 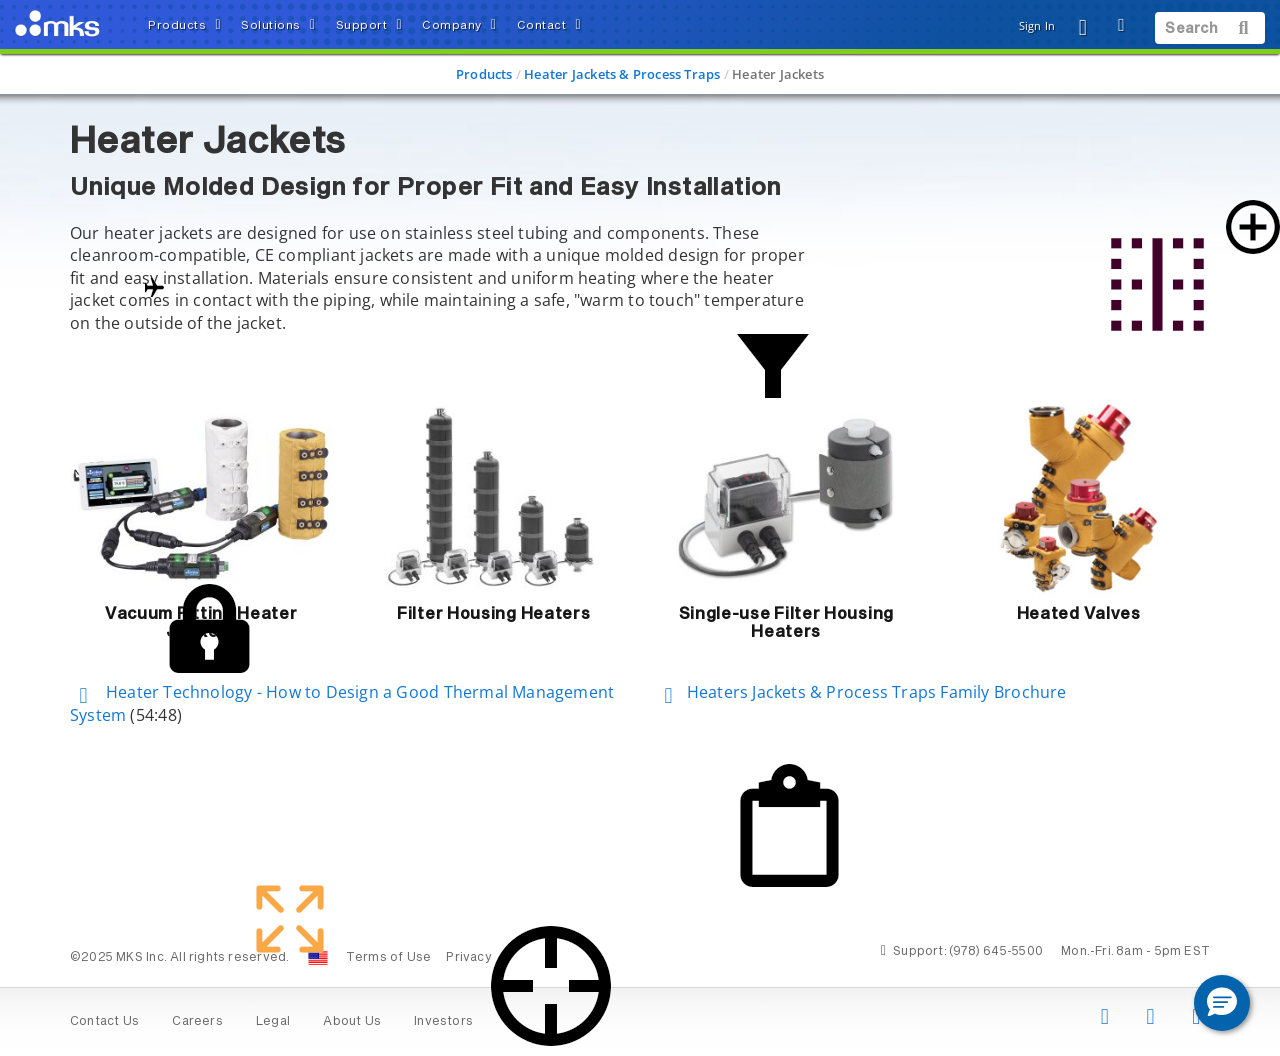 I want to click on indicates a locked or secured item, so click(x=209, y=628).